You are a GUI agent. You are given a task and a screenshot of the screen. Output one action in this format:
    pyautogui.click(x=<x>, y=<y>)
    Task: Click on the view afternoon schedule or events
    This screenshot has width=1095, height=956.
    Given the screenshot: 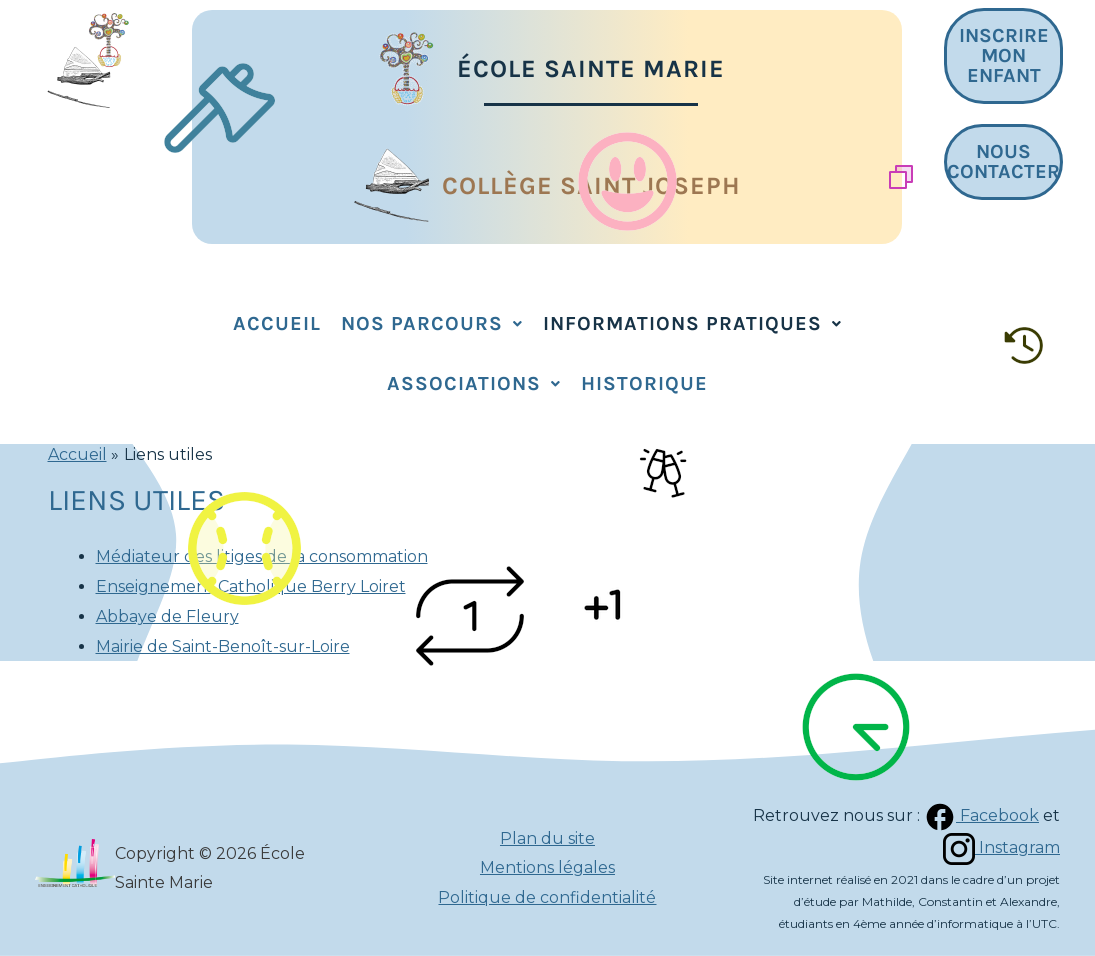 What is the action you would take?
    pyautogui.click(x=856, y=727)
    